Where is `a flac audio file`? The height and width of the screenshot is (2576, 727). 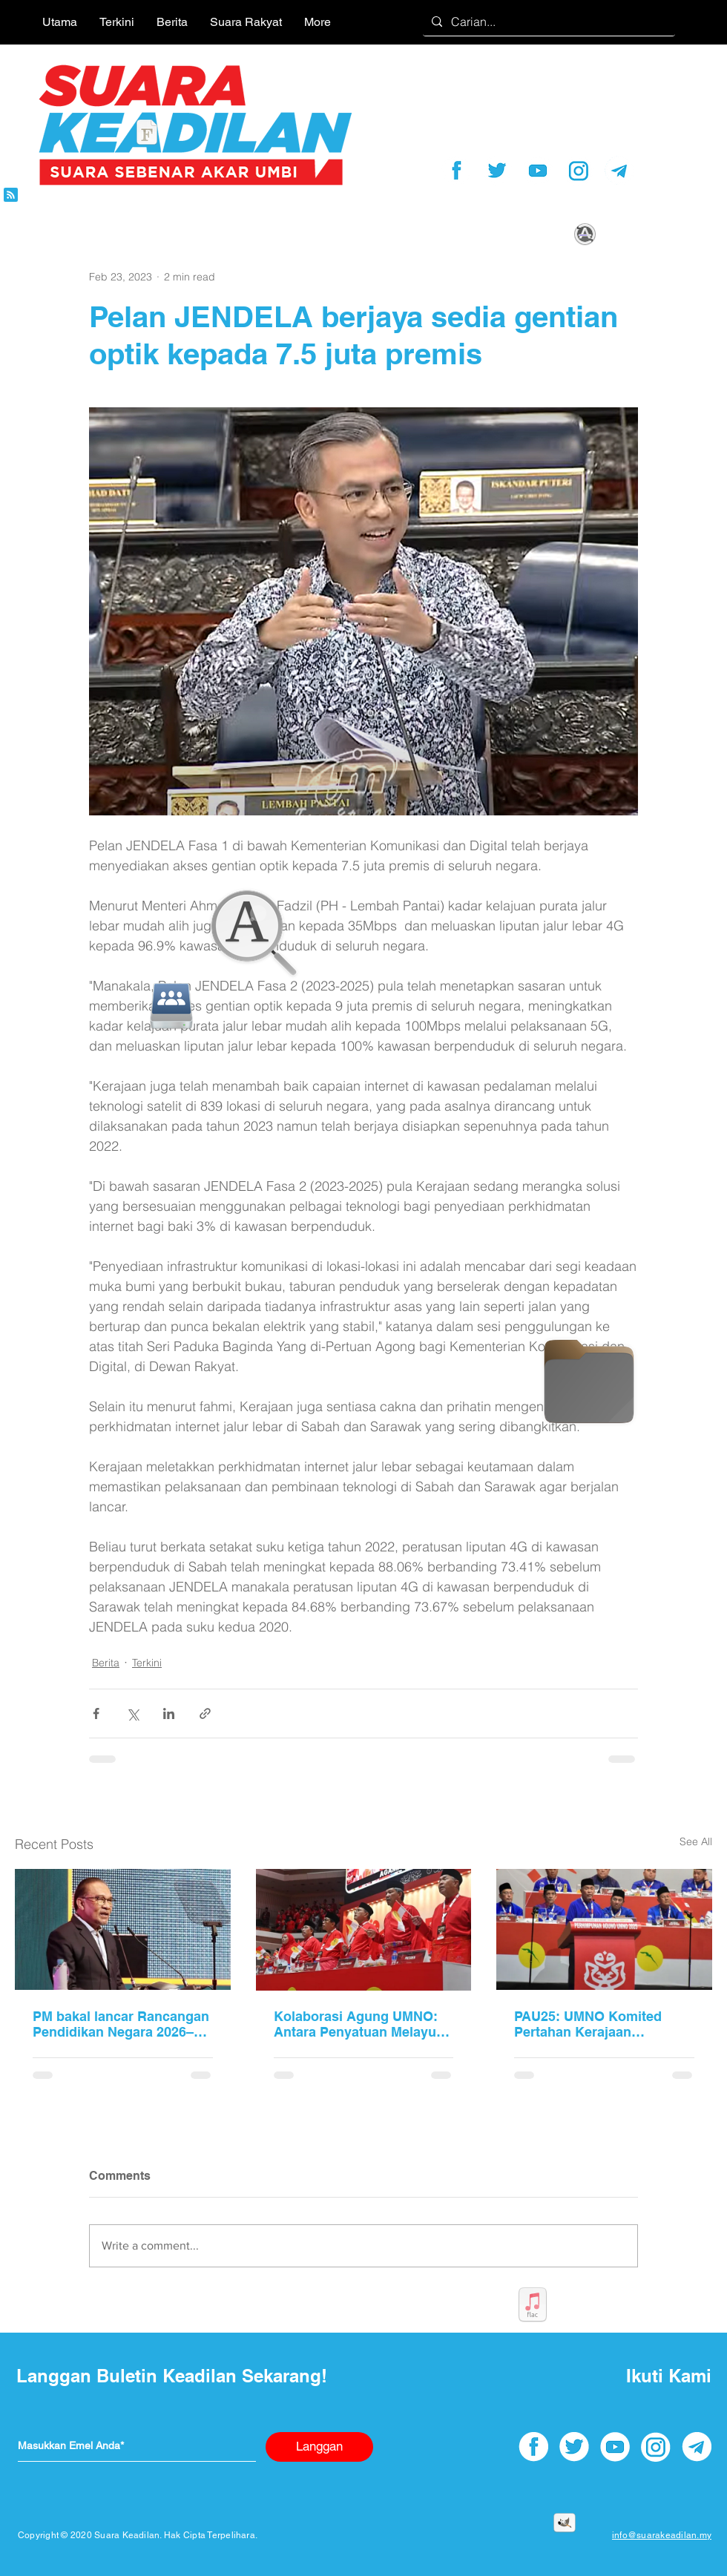 a flac audio file is located at coordinates (533, 2304).